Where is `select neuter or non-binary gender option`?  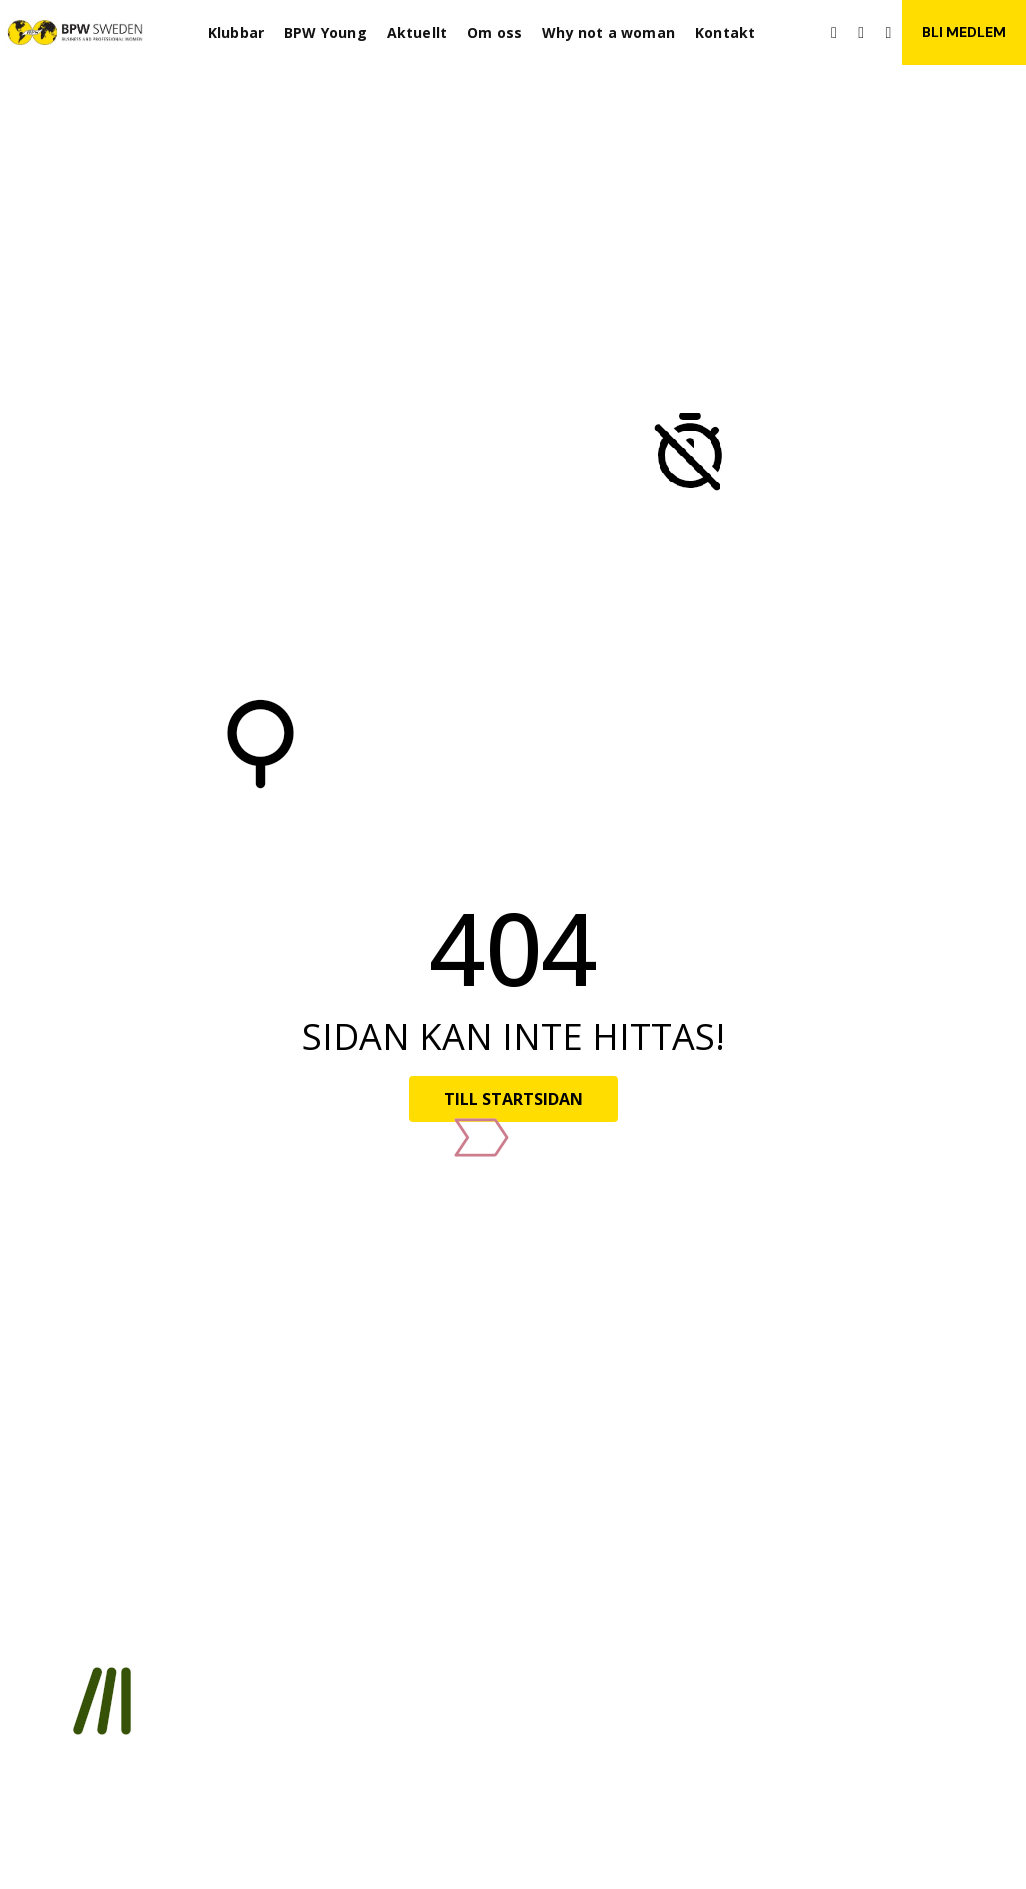
select neuter or non-binary gender option is located at coordinates (260, 742).